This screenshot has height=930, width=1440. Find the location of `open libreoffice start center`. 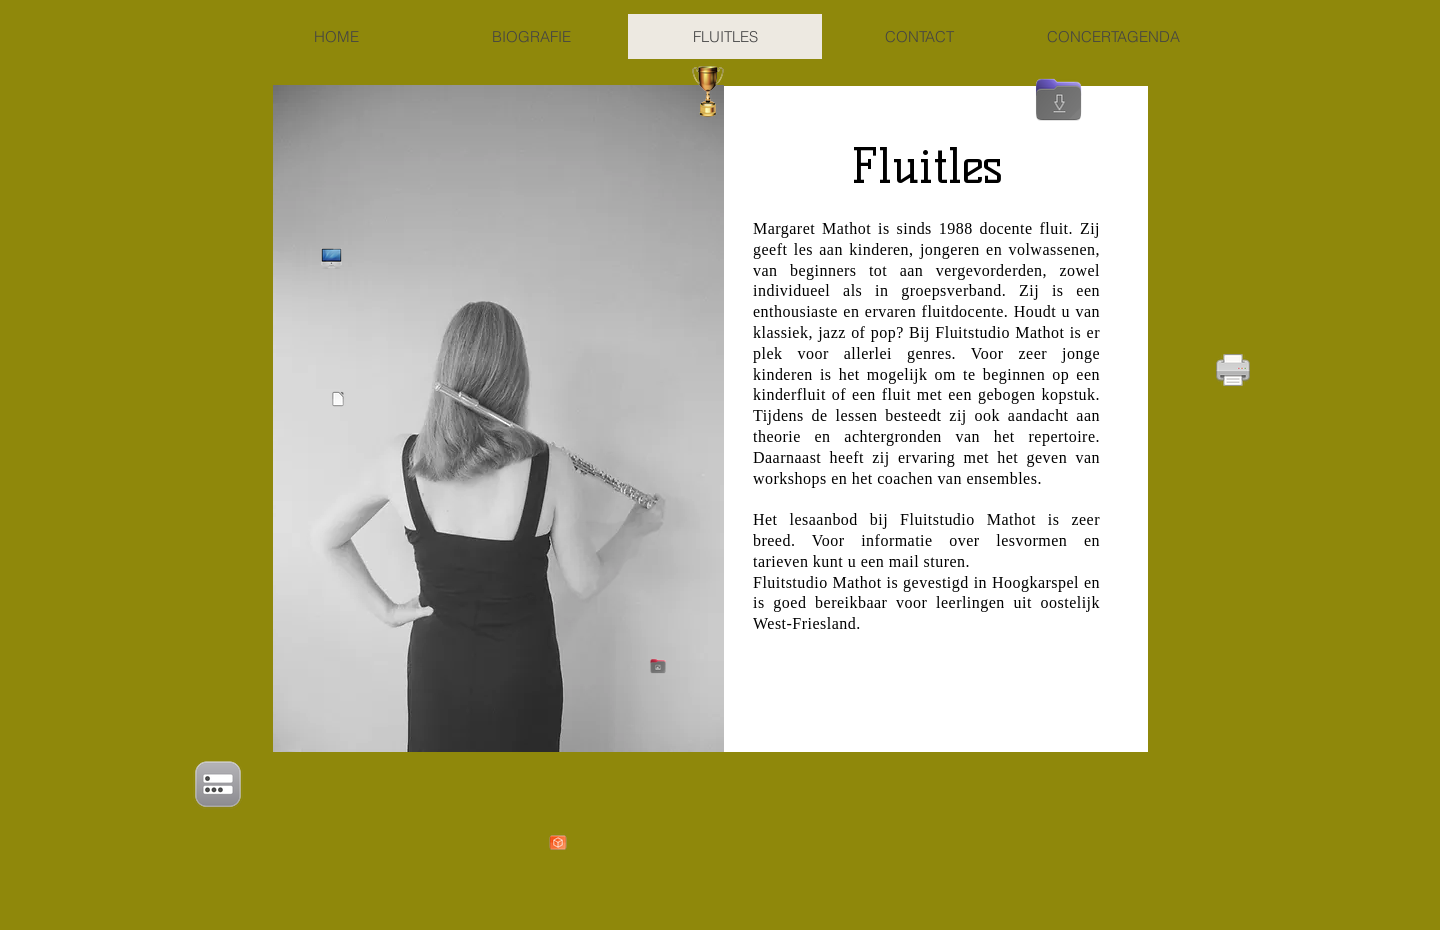

open libreoffice start center is located at coordinates (338, 399).